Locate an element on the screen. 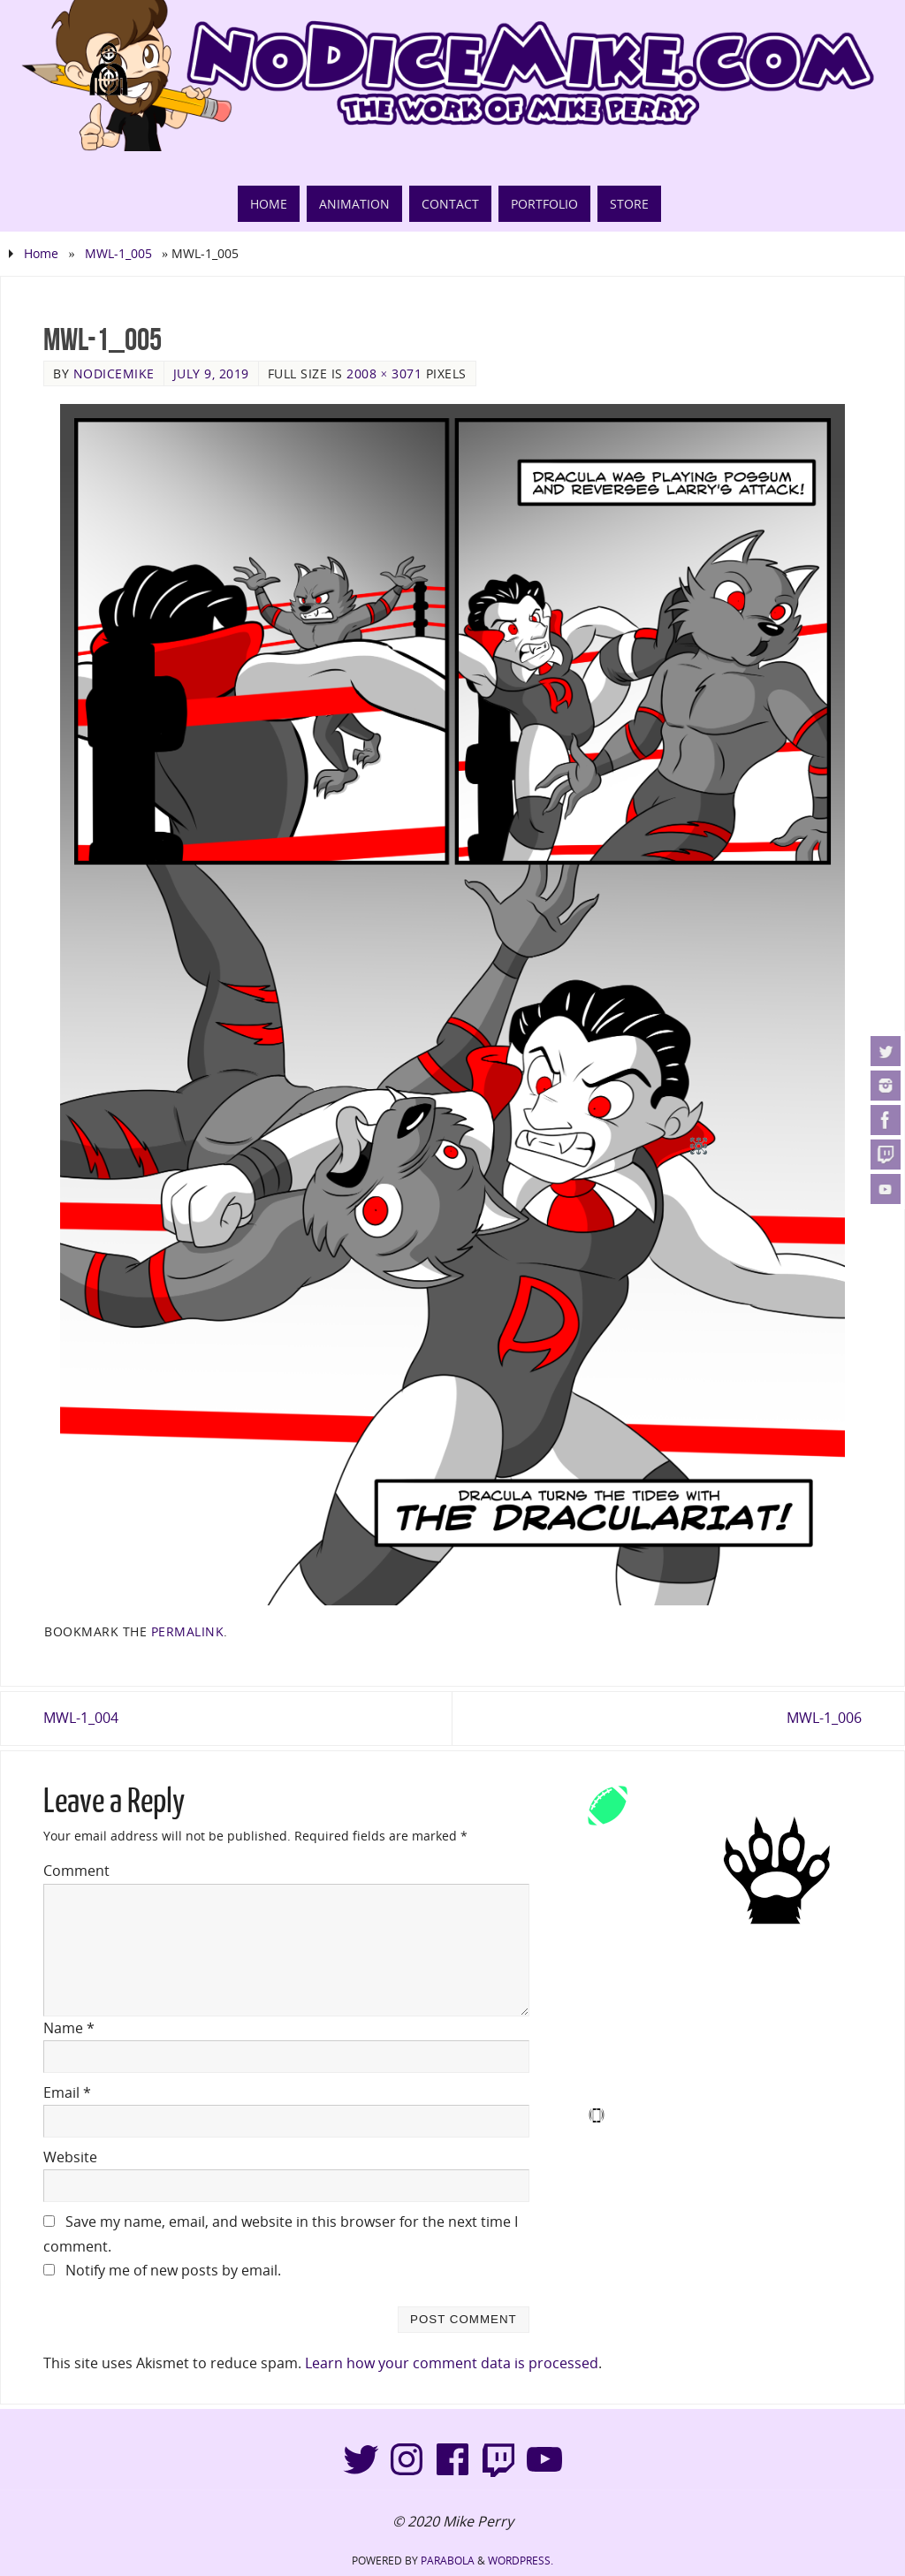  view american football games or scores is located at coordinates (607, 1805).